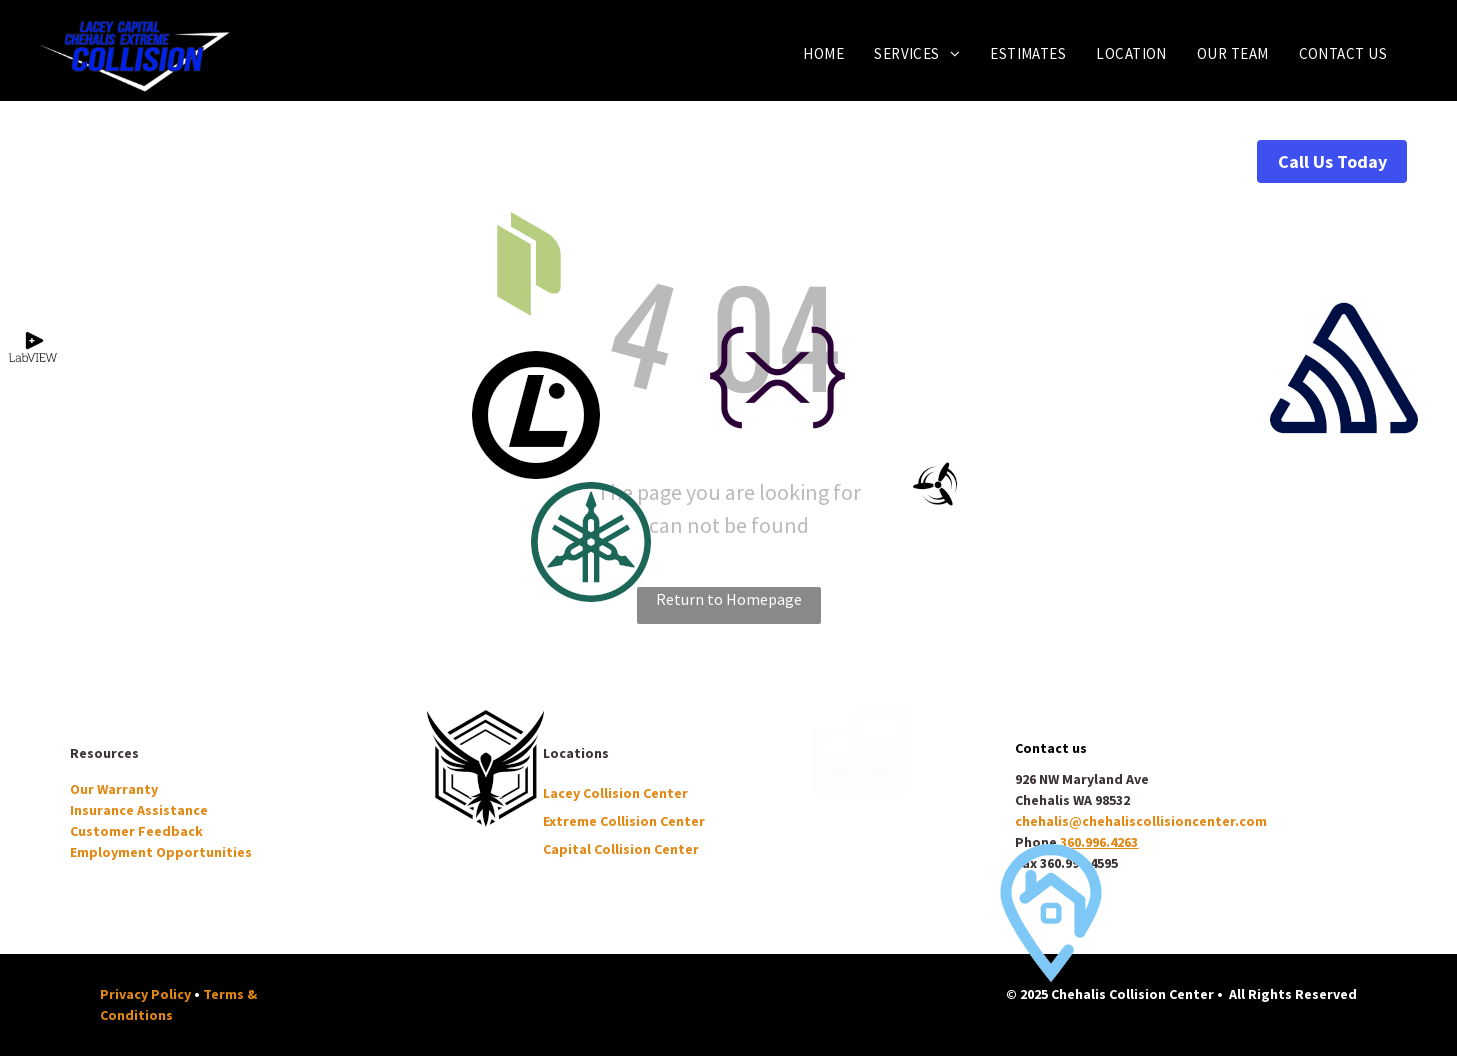 The height and width of the screenshot is (1056, 1457). What do you see at coordinates (860, 751) in the screenshot?
I see `access database or data storage` at bounding box center [860, 751].